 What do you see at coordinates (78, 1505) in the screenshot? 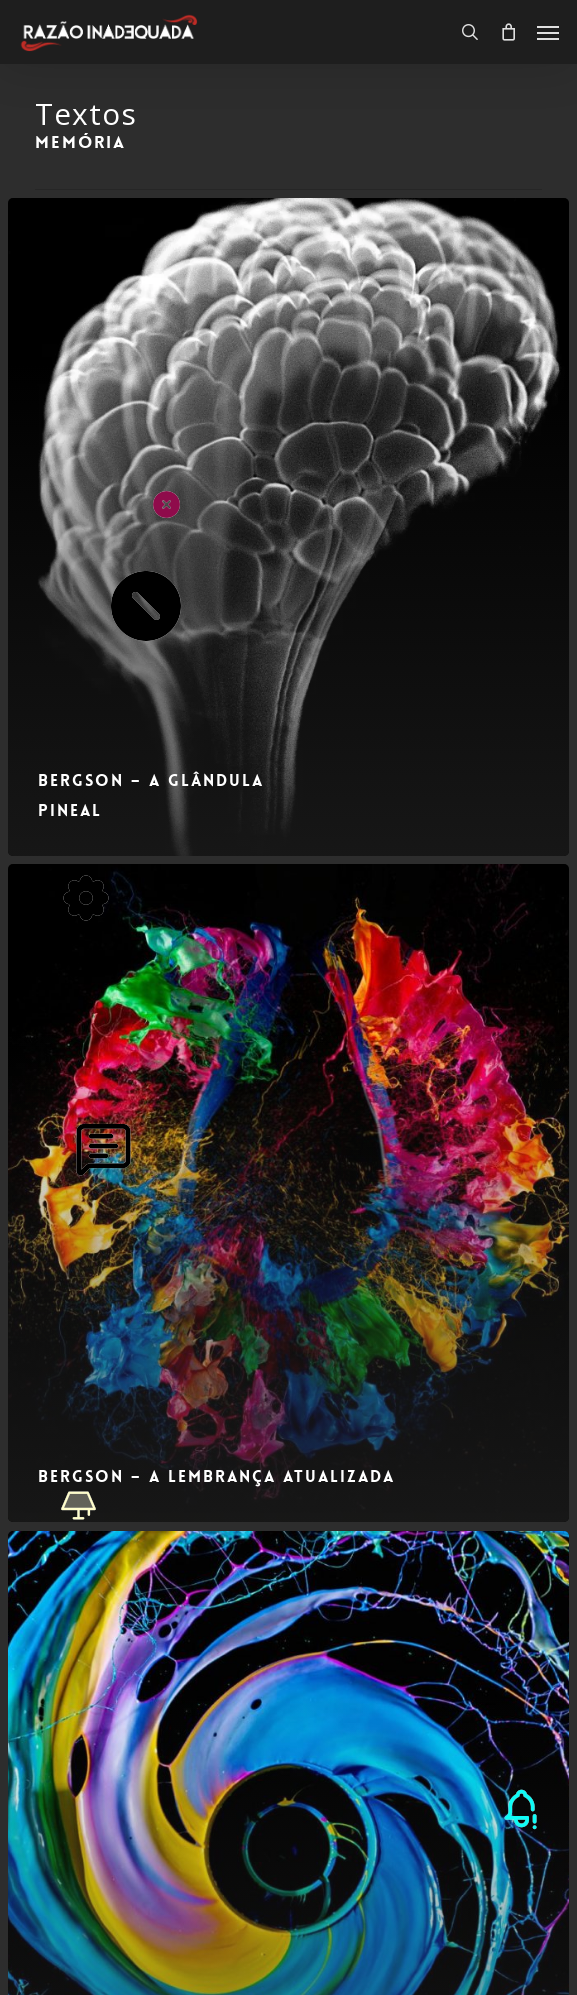
I see `toggle desk lamp or lighting settings` at bounding box center [78, 1505].